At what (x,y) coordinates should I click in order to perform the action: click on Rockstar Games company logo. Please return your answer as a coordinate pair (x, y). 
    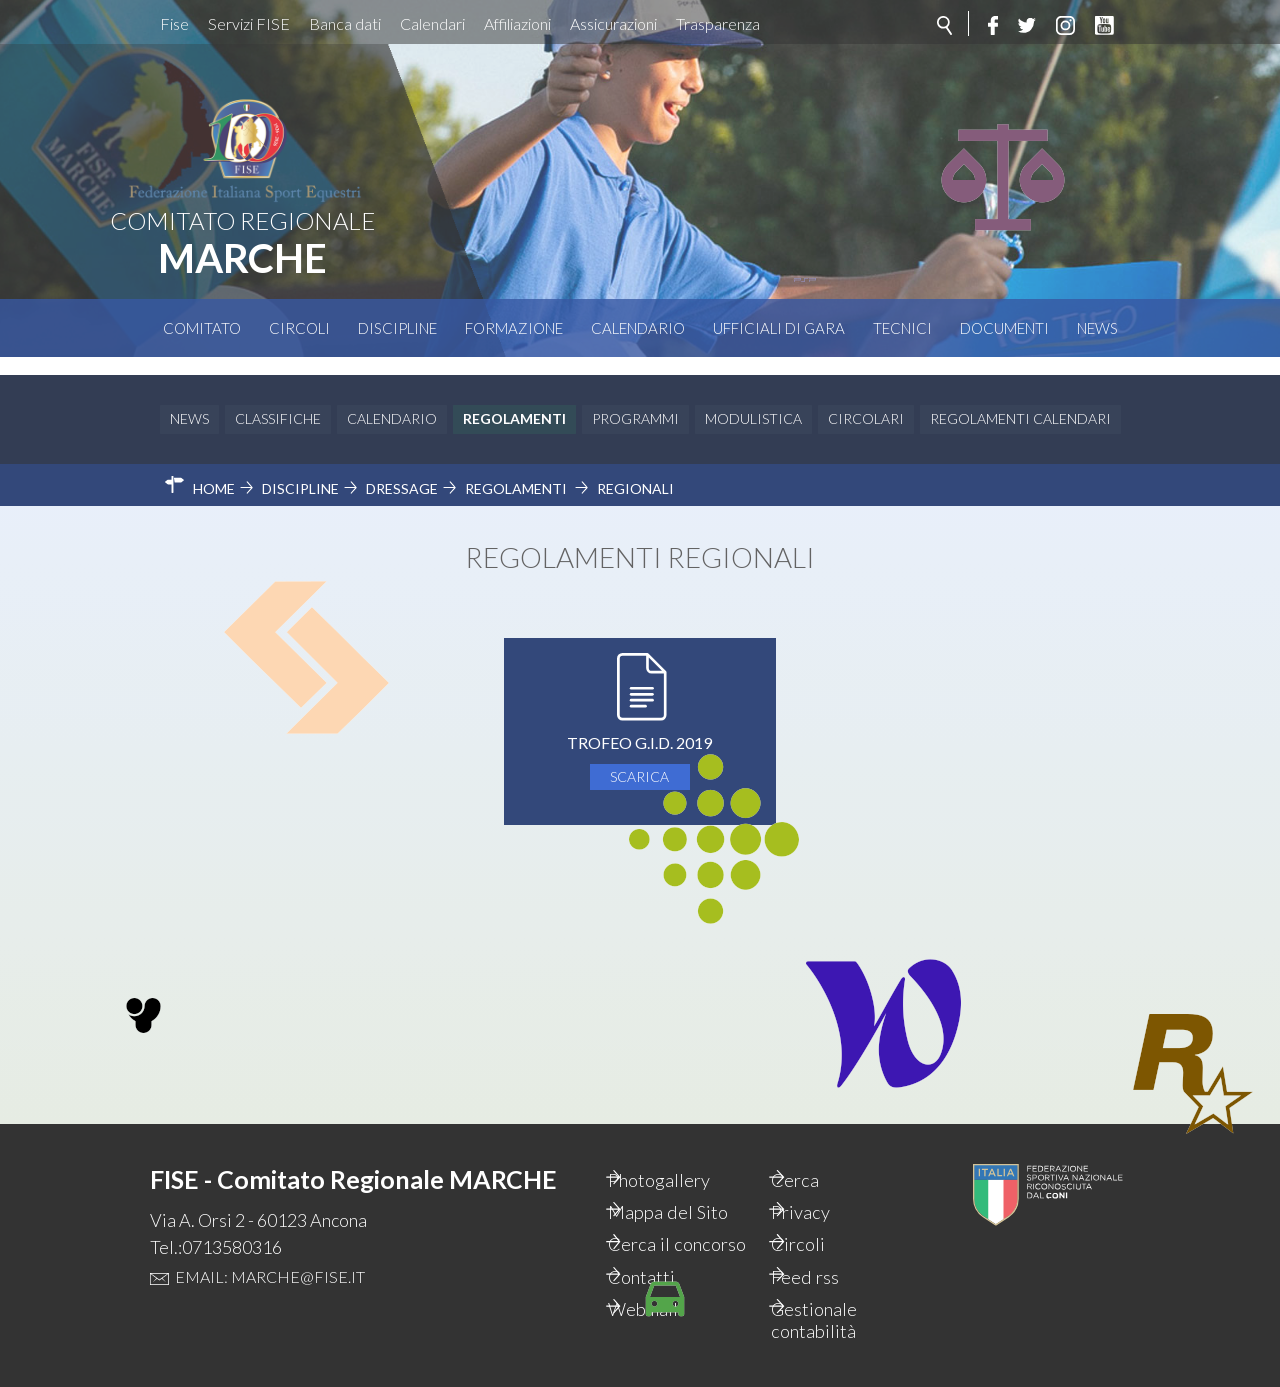
    Looking at the image, I should click on (1193, 1074).